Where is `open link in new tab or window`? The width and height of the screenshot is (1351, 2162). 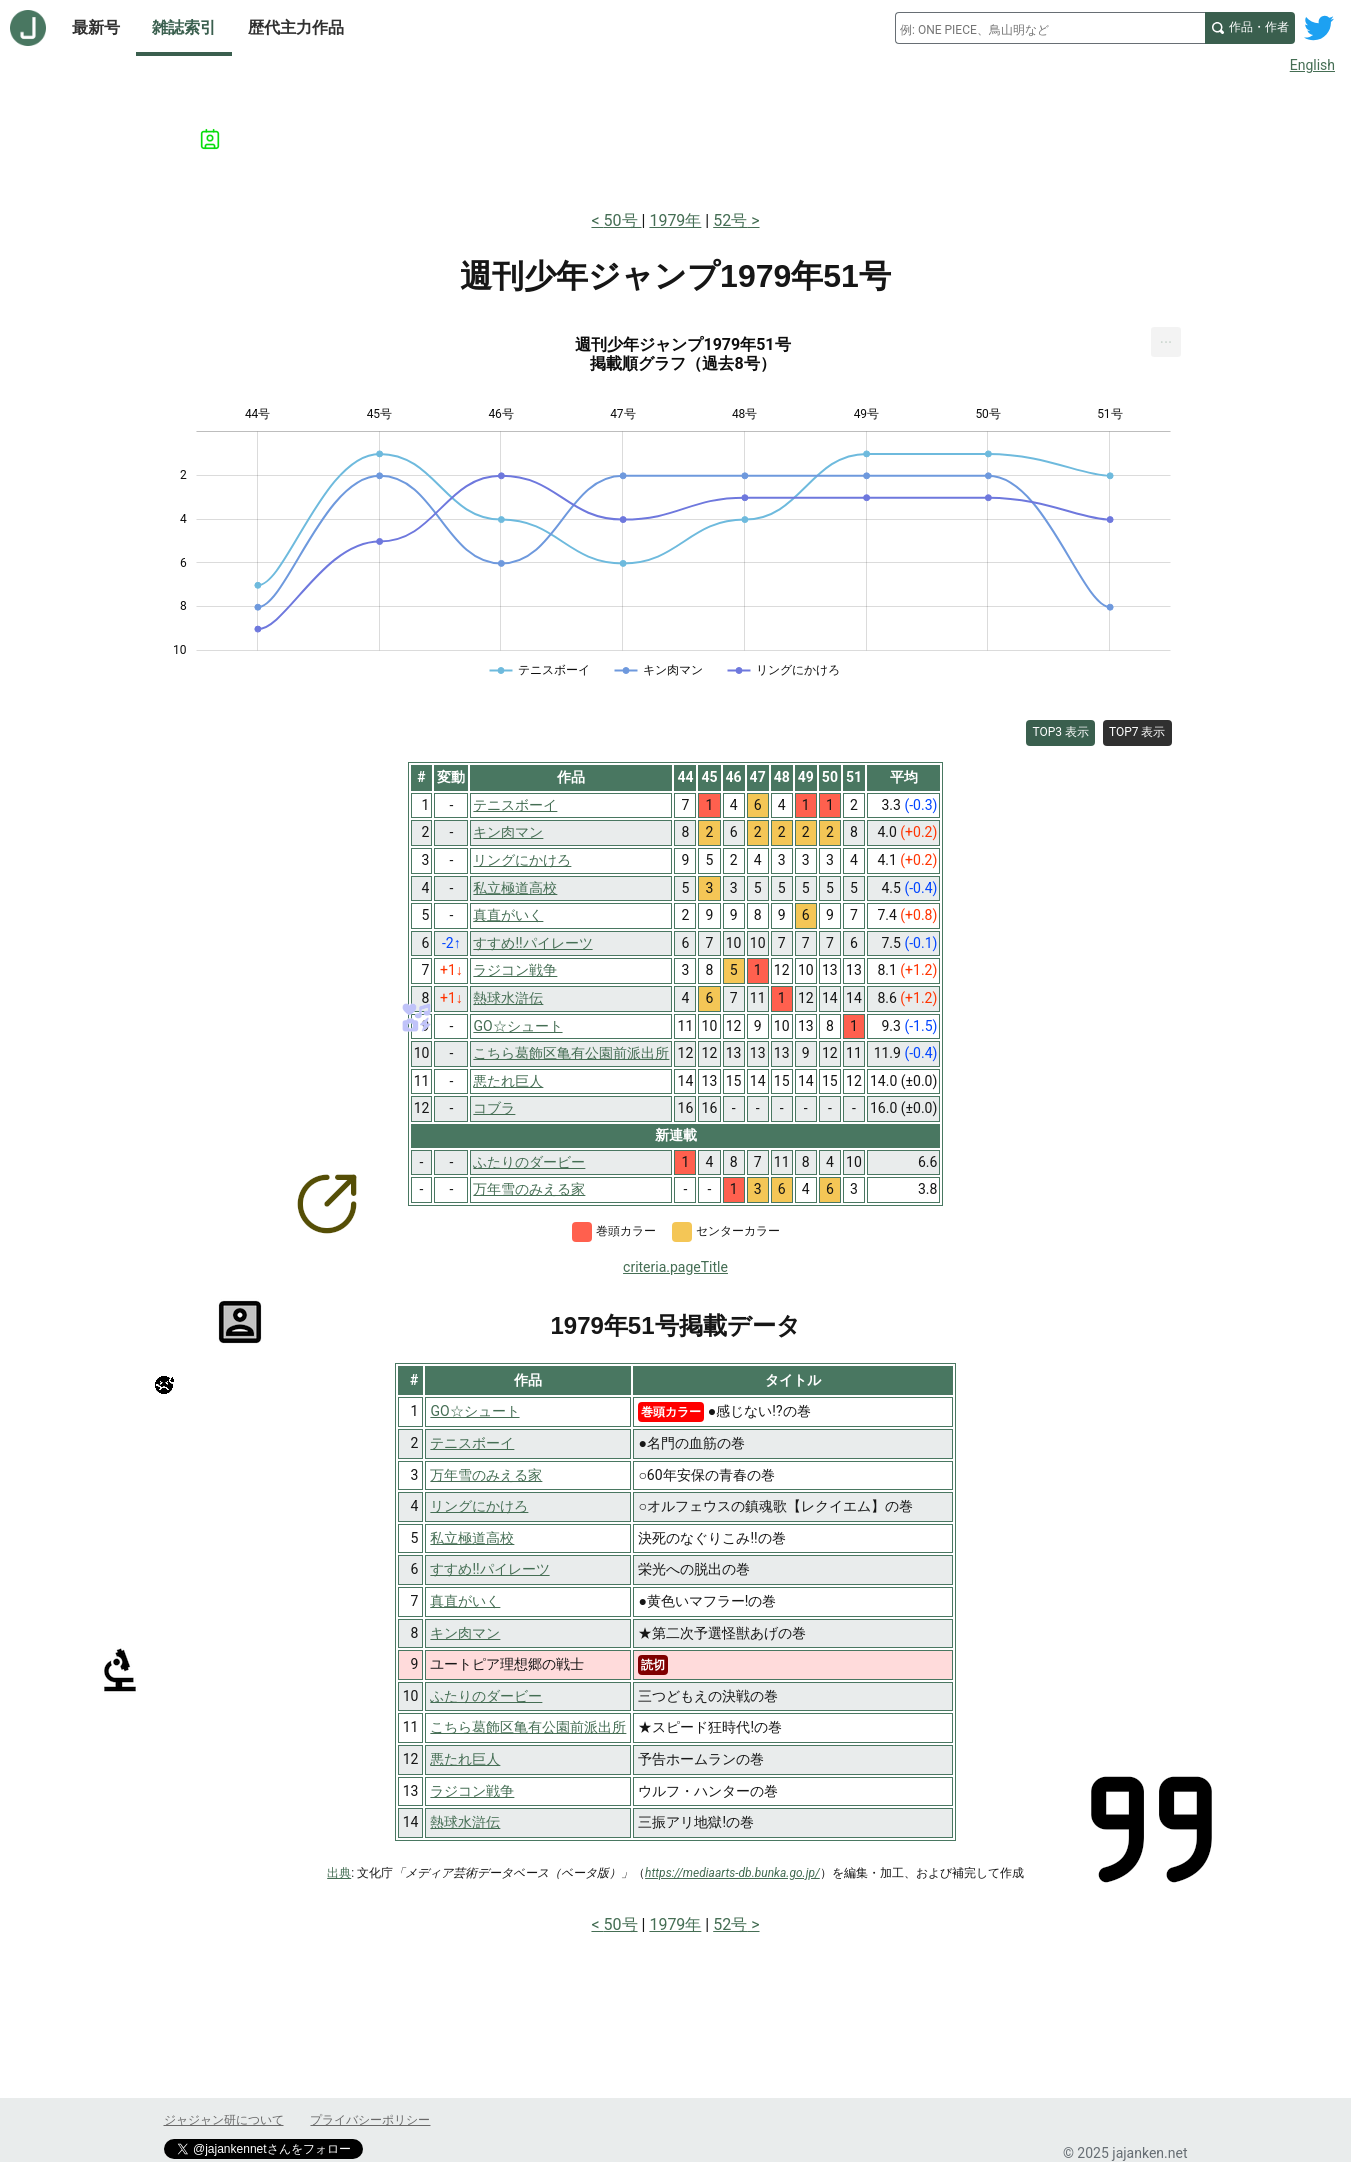 open link in new tab or window is located at coordinates (327, 1204).